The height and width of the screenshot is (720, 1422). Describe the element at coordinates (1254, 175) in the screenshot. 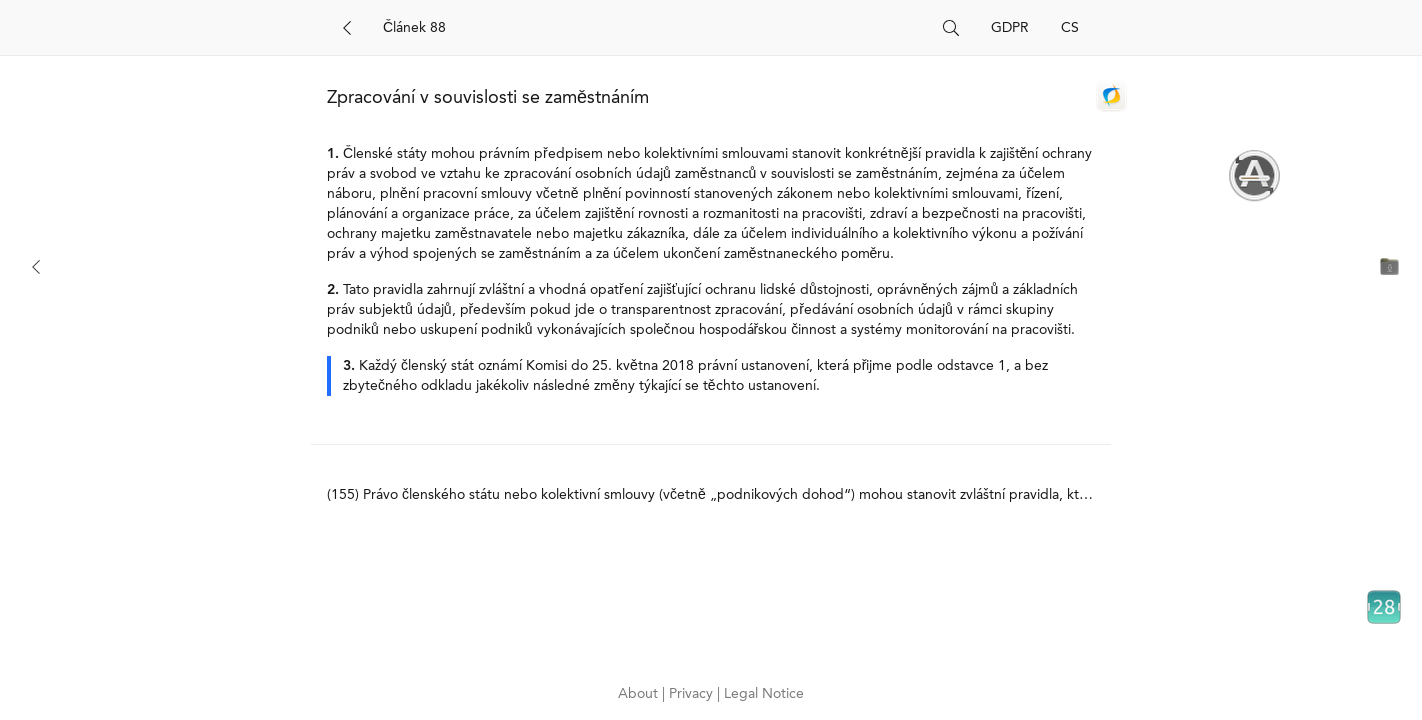

I see `open the software update application` at that location.